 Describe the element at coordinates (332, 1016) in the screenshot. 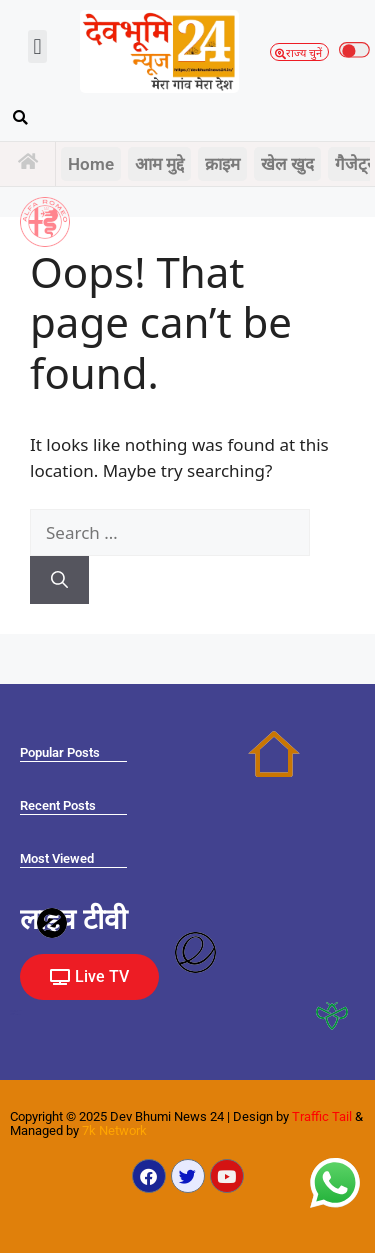

I see `intigriti bug bounty platform logo` at that location.